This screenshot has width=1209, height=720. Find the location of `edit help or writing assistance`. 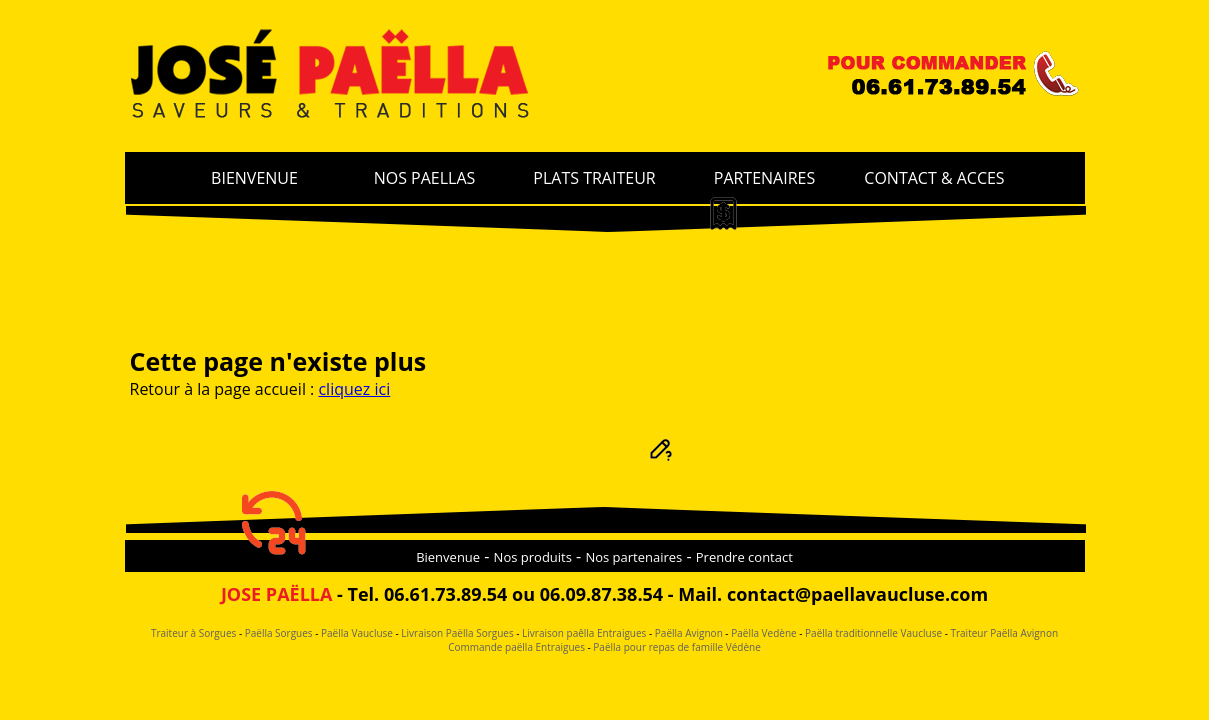

edit help or writing assistance is located at coordinates (660, 448).